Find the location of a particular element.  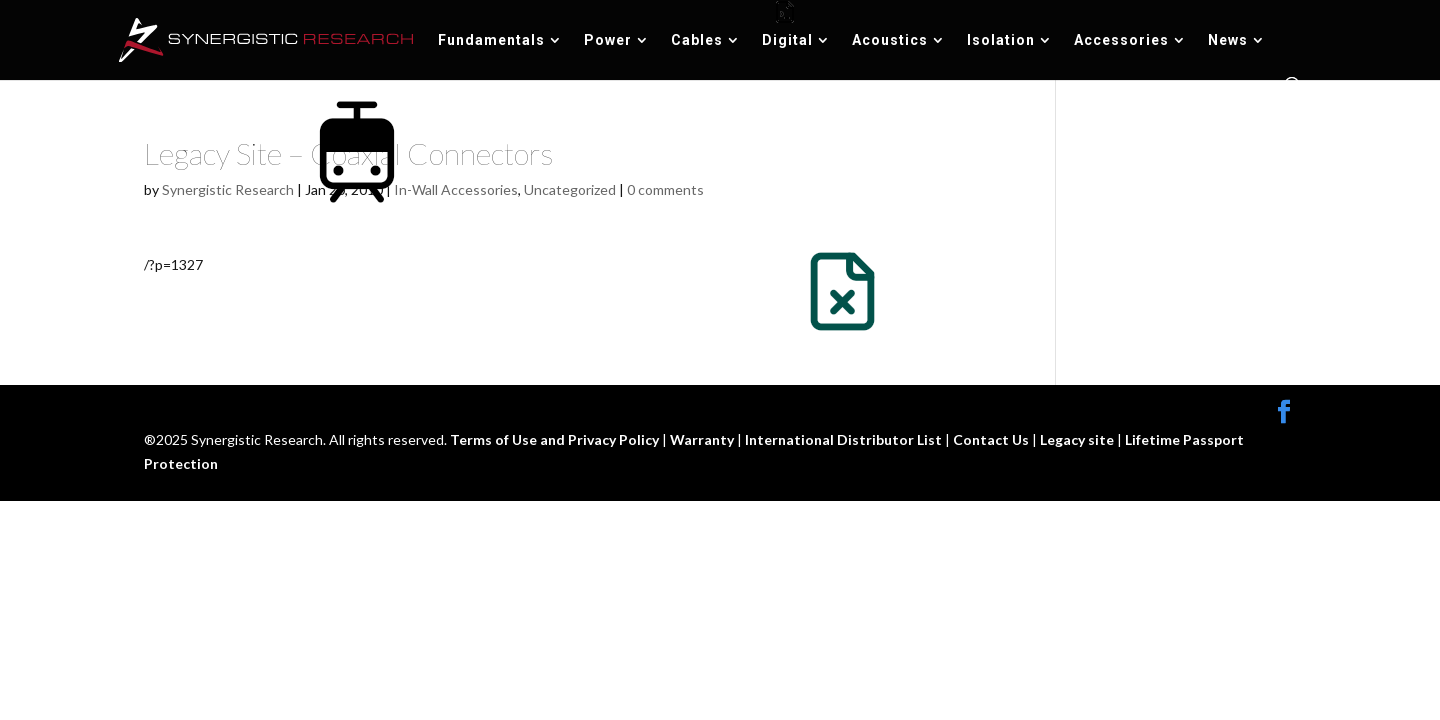

access tram or streetcar transit options is located at coordinates (357, 152).